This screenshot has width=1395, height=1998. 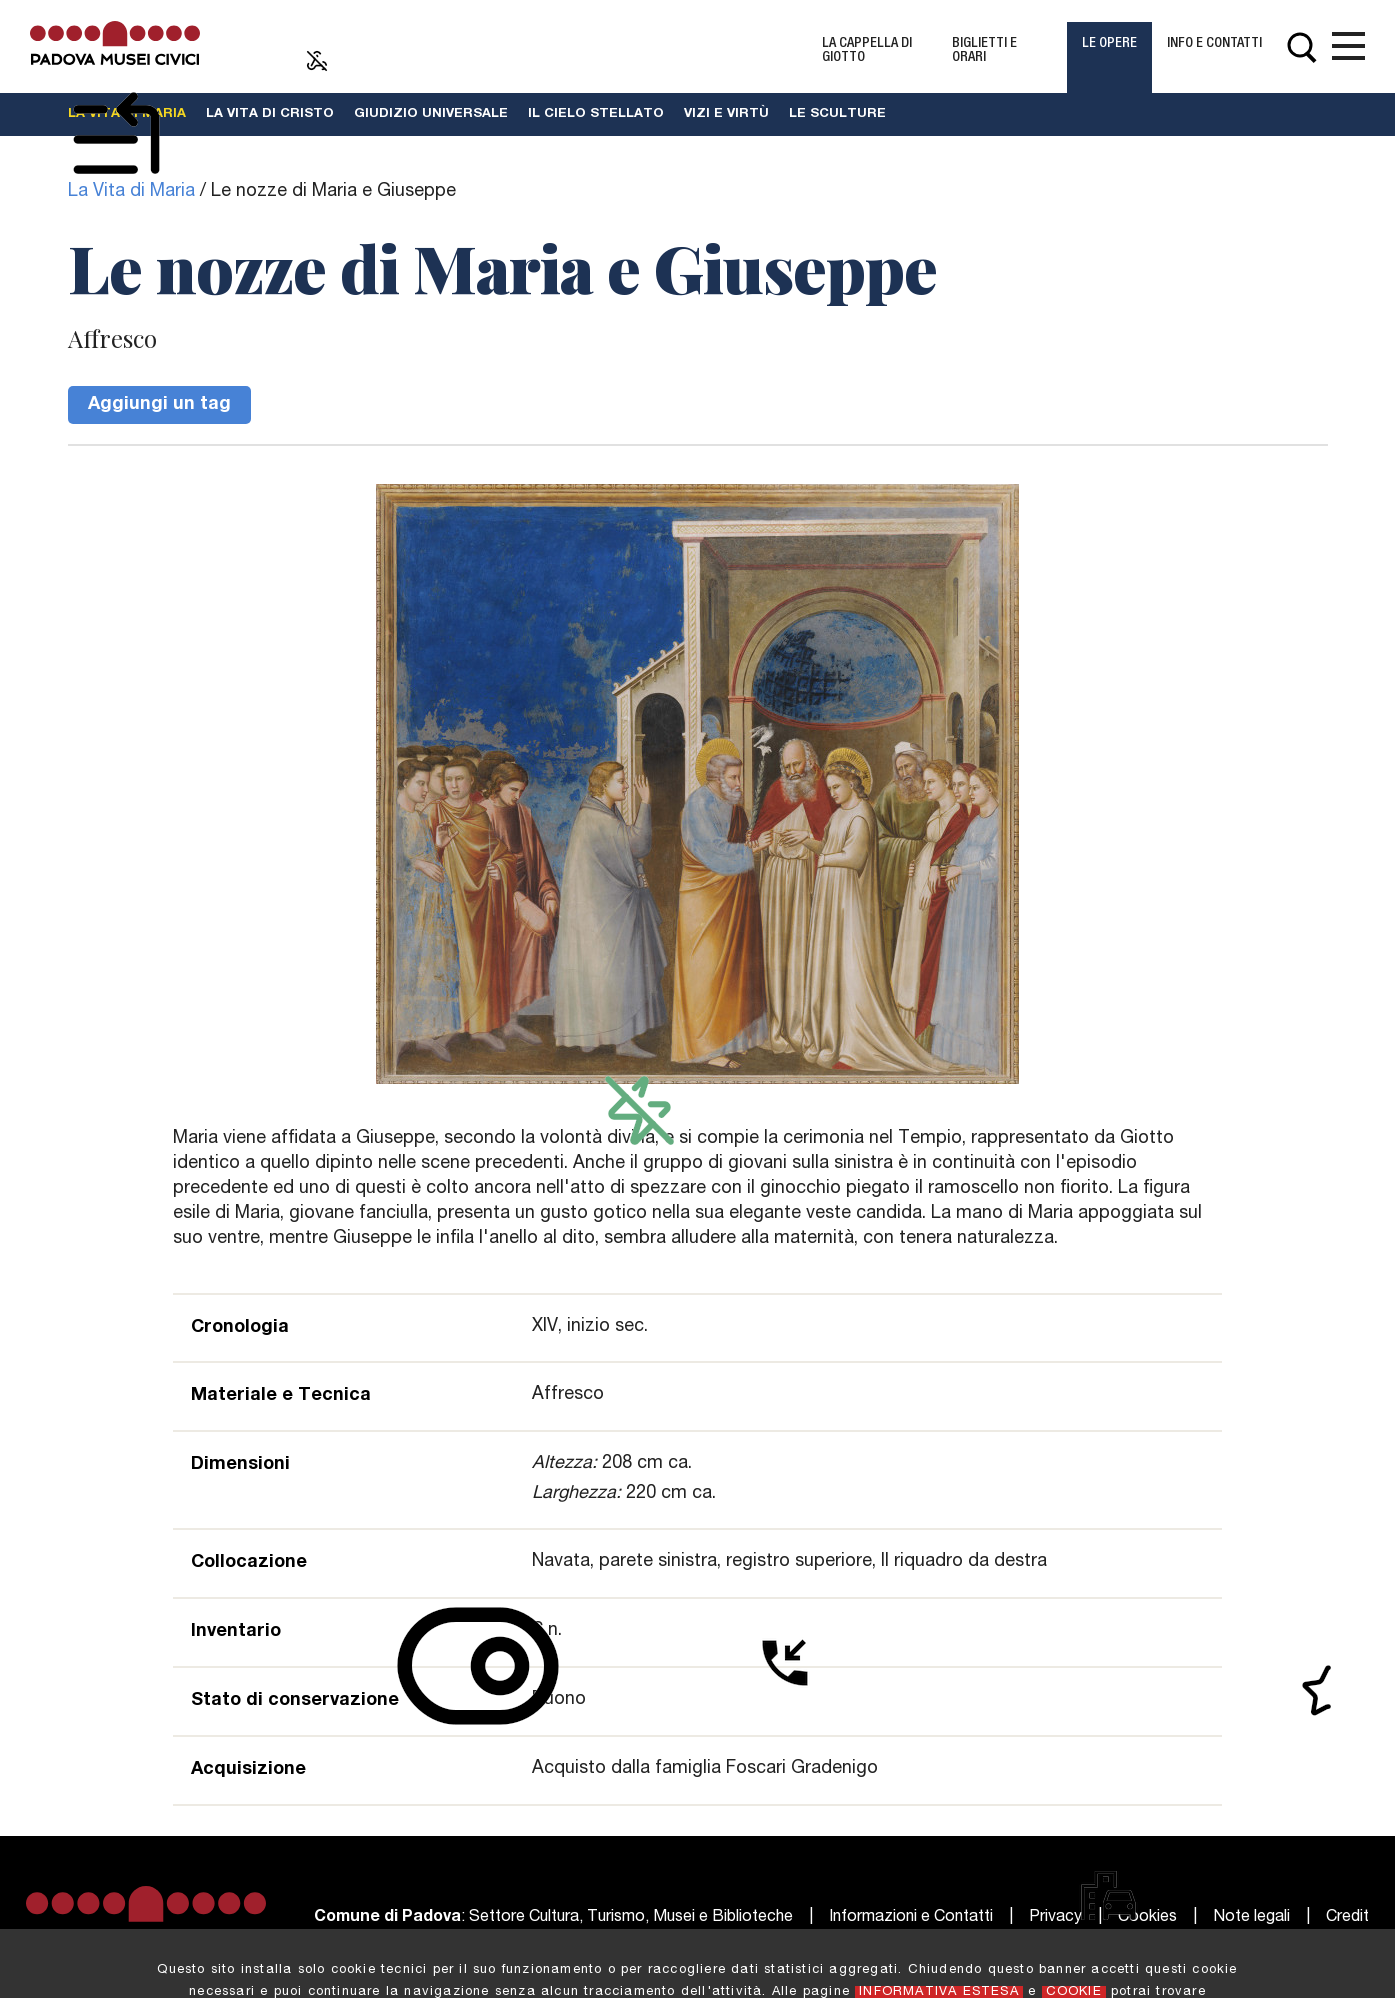 I want to click on indicates an incoming call was returned, so click(x=785, y=1663).